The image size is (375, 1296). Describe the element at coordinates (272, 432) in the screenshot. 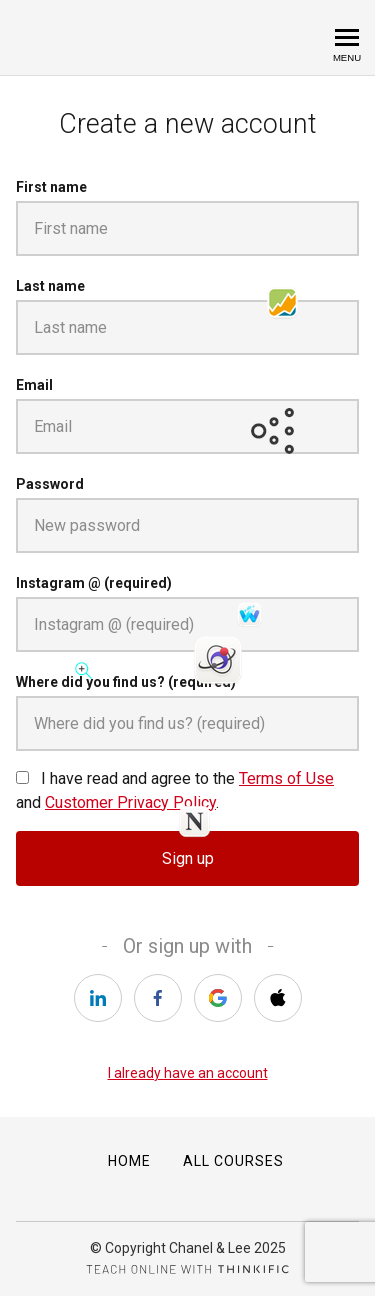

I see `track or monitor folder activity` at that location.